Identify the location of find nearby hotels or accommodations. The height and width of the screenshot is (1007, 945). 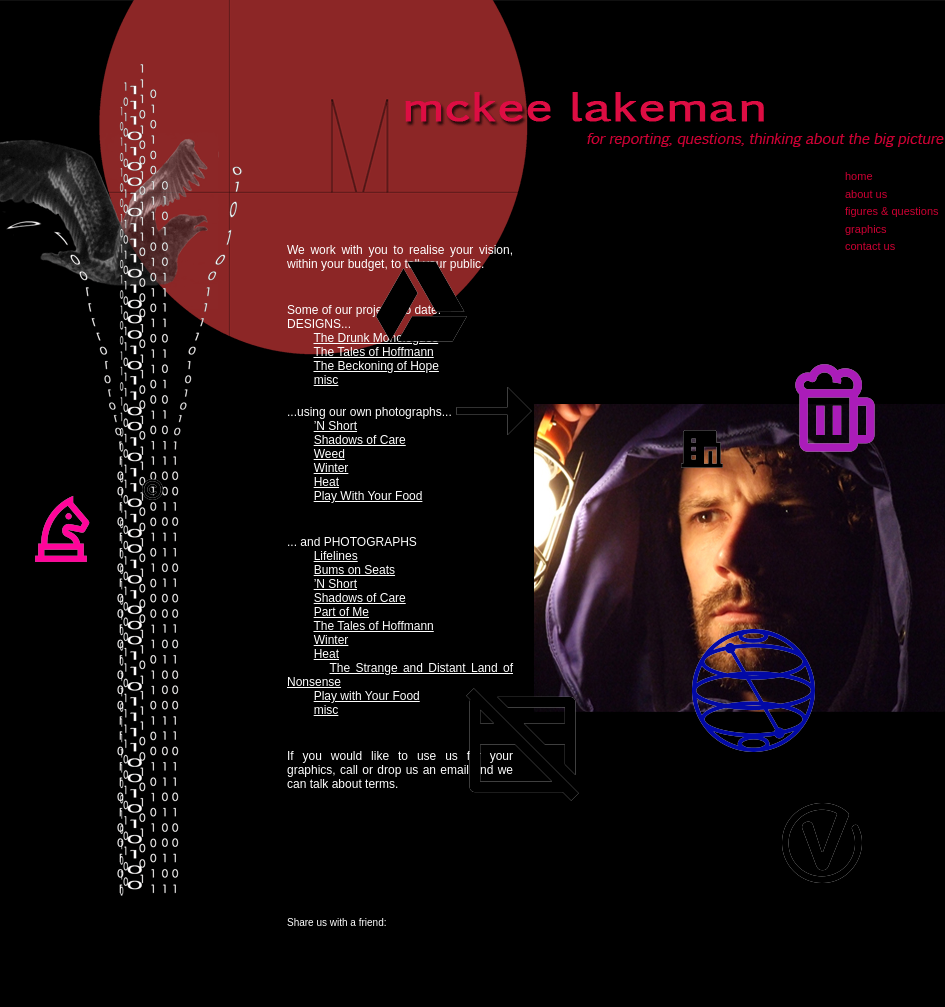
(702, 449).